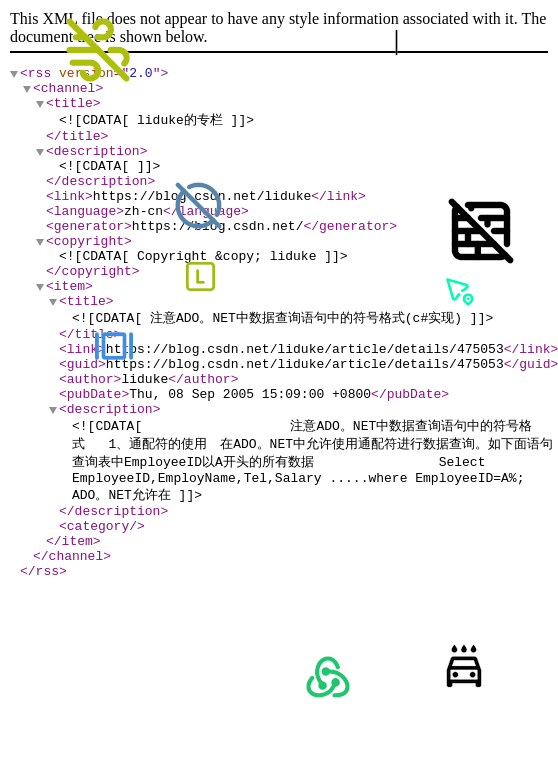  Describe the element at coordinates (396, 42) in the screenshot. I see `vertical divider or separator between UI elements` at that location.